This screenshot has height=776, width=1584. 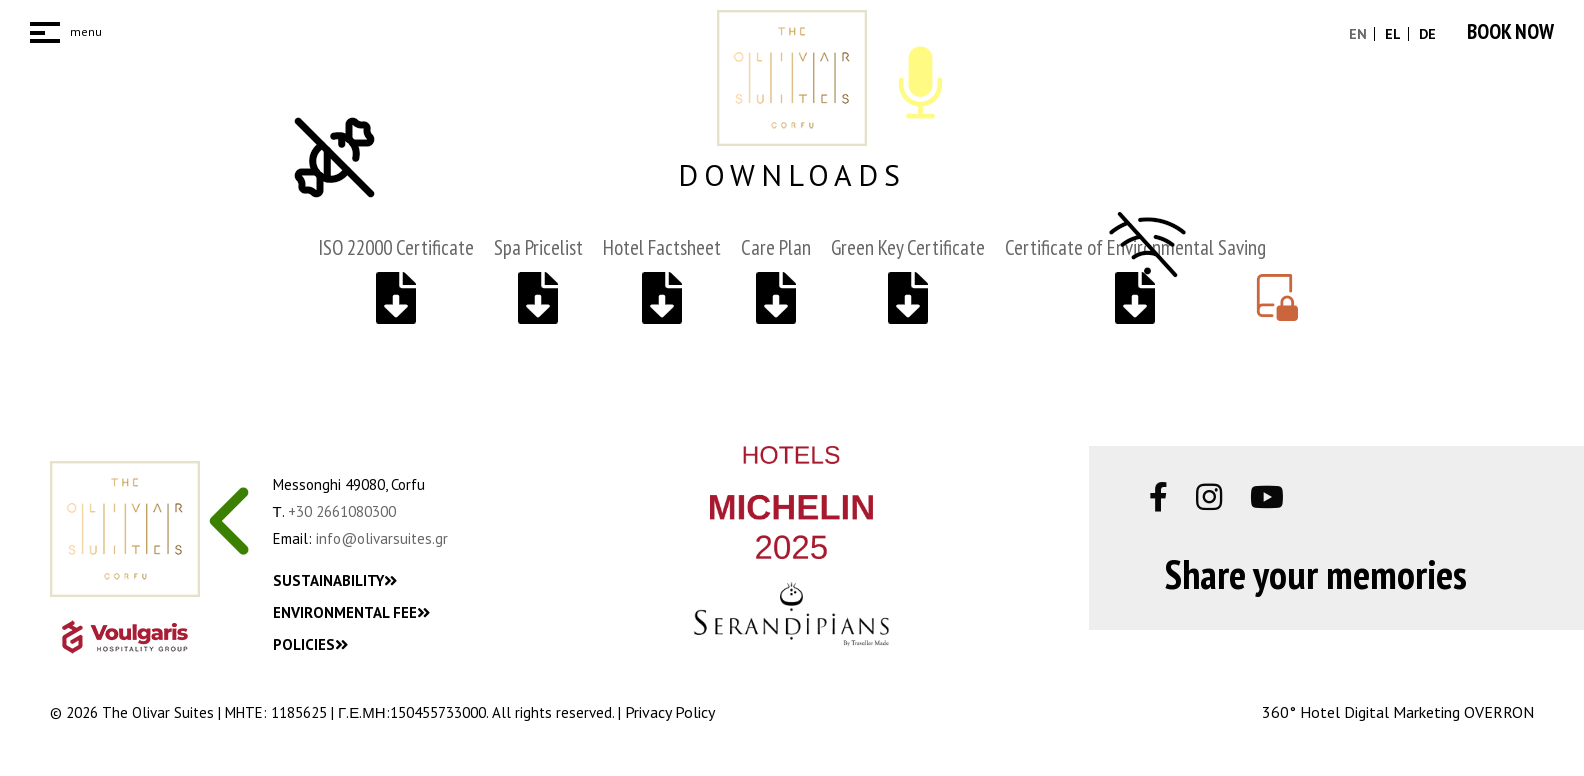 What do you see at coordinates (920, 82) in the screenshot?
I see `tap to start voice input` at bounding box center [920, 82].